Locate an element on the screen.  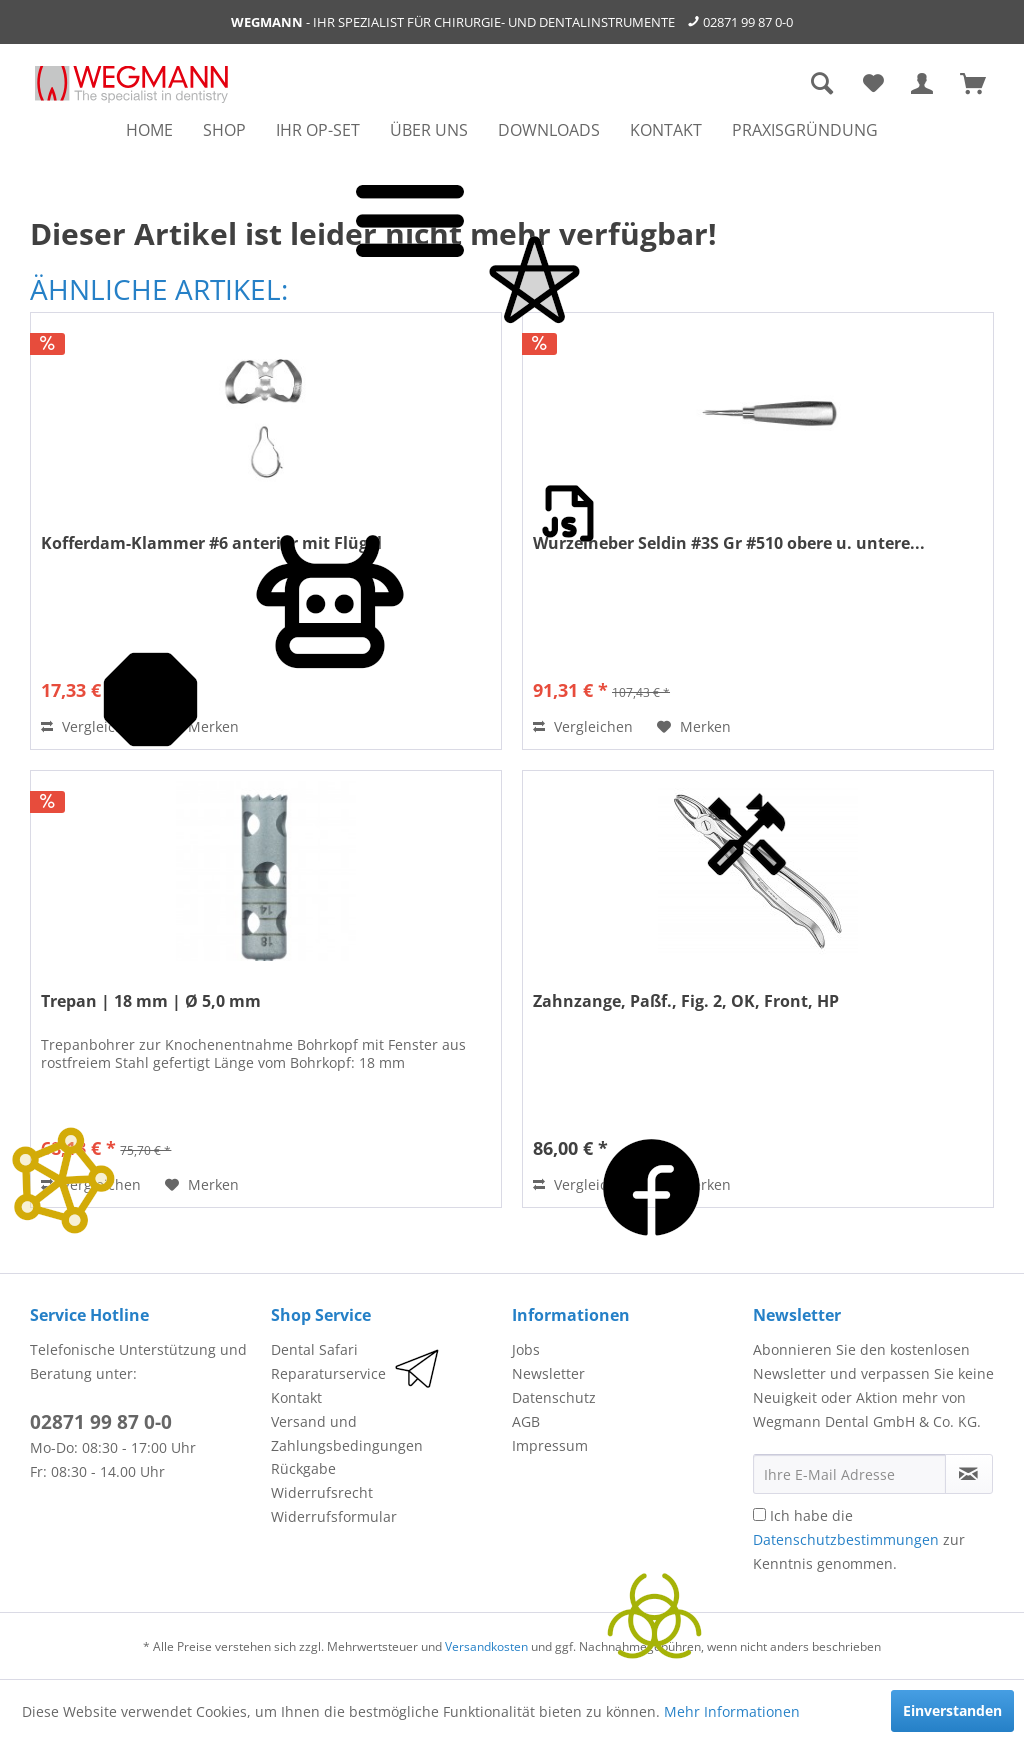
access farm or agriculture features is located at coordinates (330, 604).